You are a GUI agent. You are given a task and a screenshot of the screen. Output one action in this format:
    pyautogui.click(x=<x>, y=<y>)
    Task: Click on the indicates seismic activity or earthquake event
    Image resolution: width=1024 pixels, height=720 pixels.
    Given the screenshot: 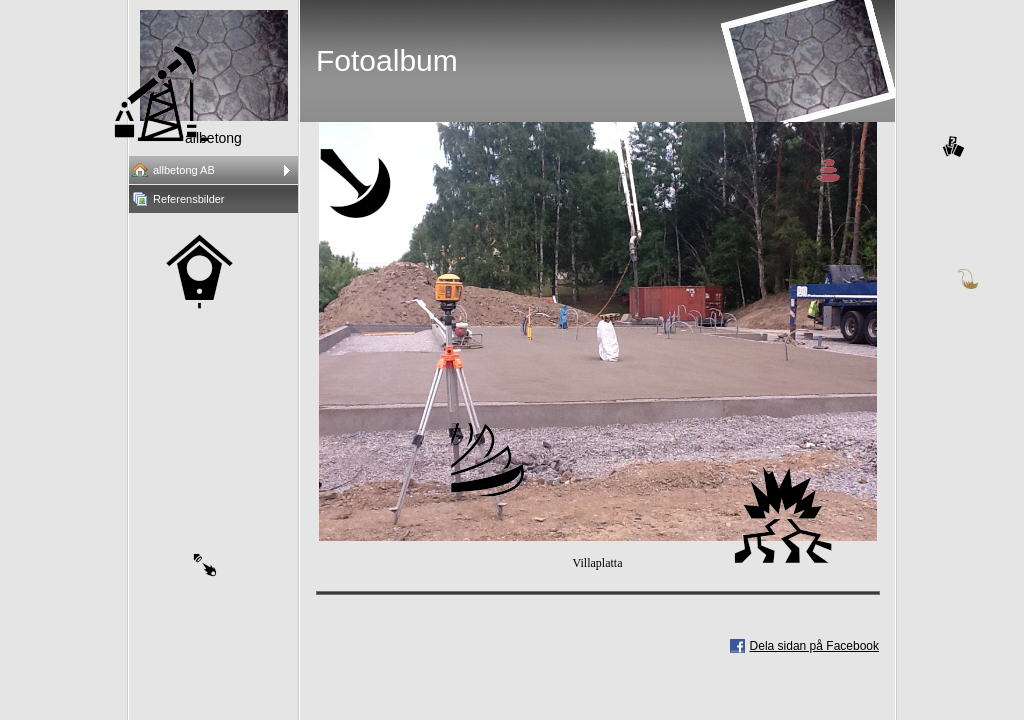 What is the action you would take?
    pyautogui.click(x=783, y=515)
    